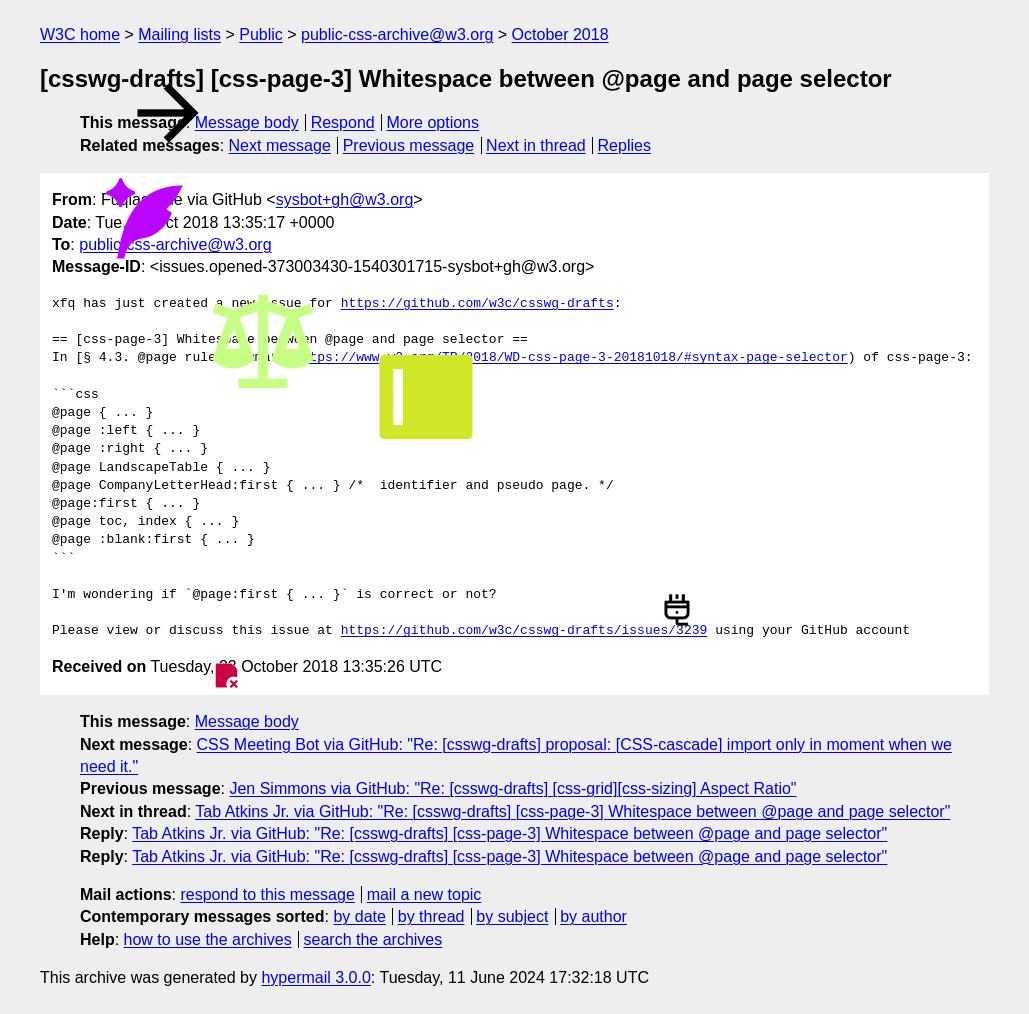 This screenshot has height=1014, width=1029. I want to click on navigate to the next item or screen, so click(168, 113).